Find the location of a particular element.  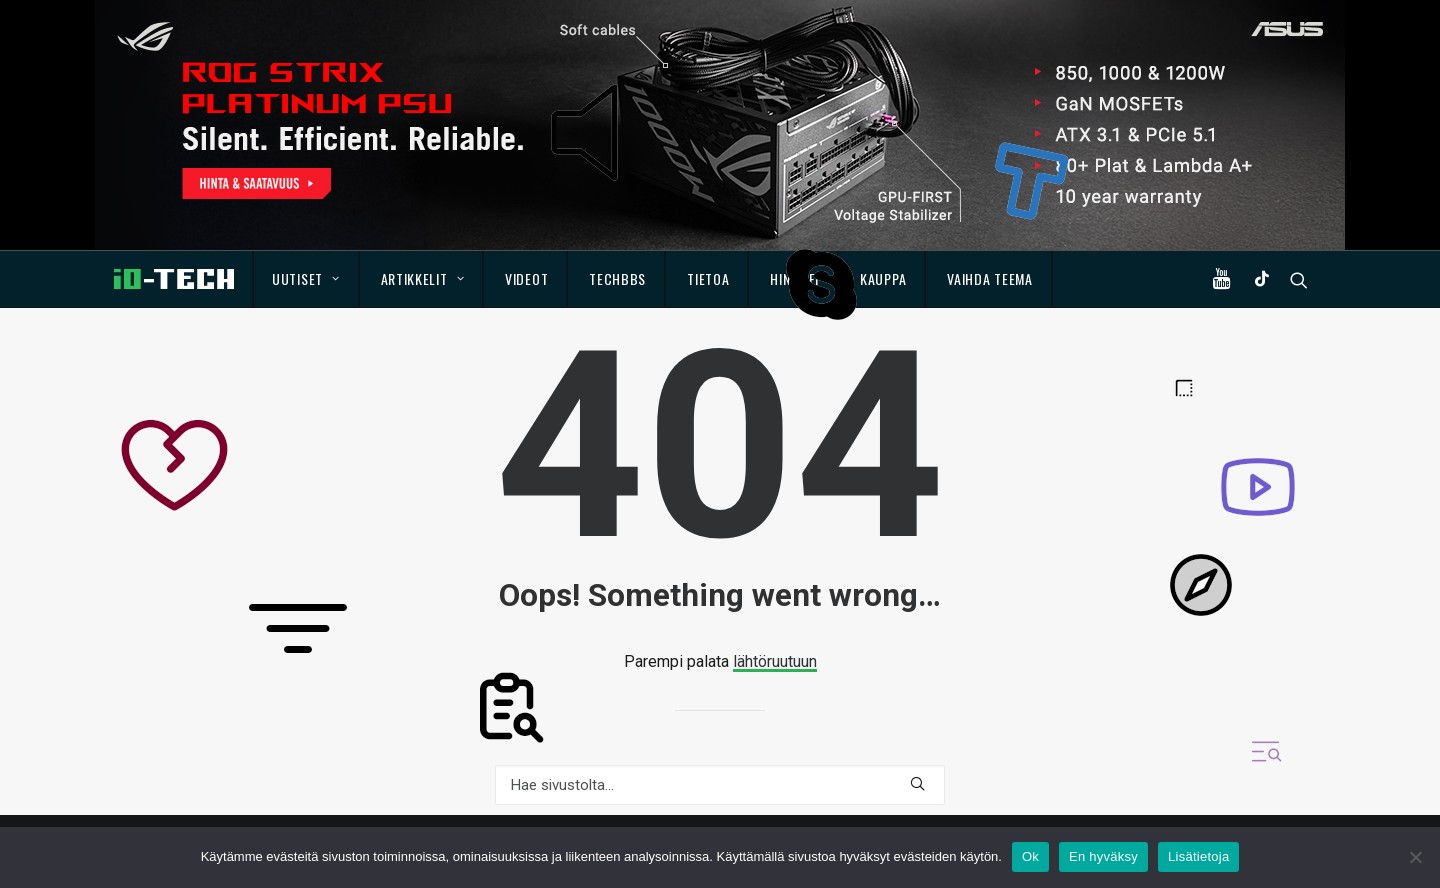

remove from favorites is located at coordinates (174, 461).